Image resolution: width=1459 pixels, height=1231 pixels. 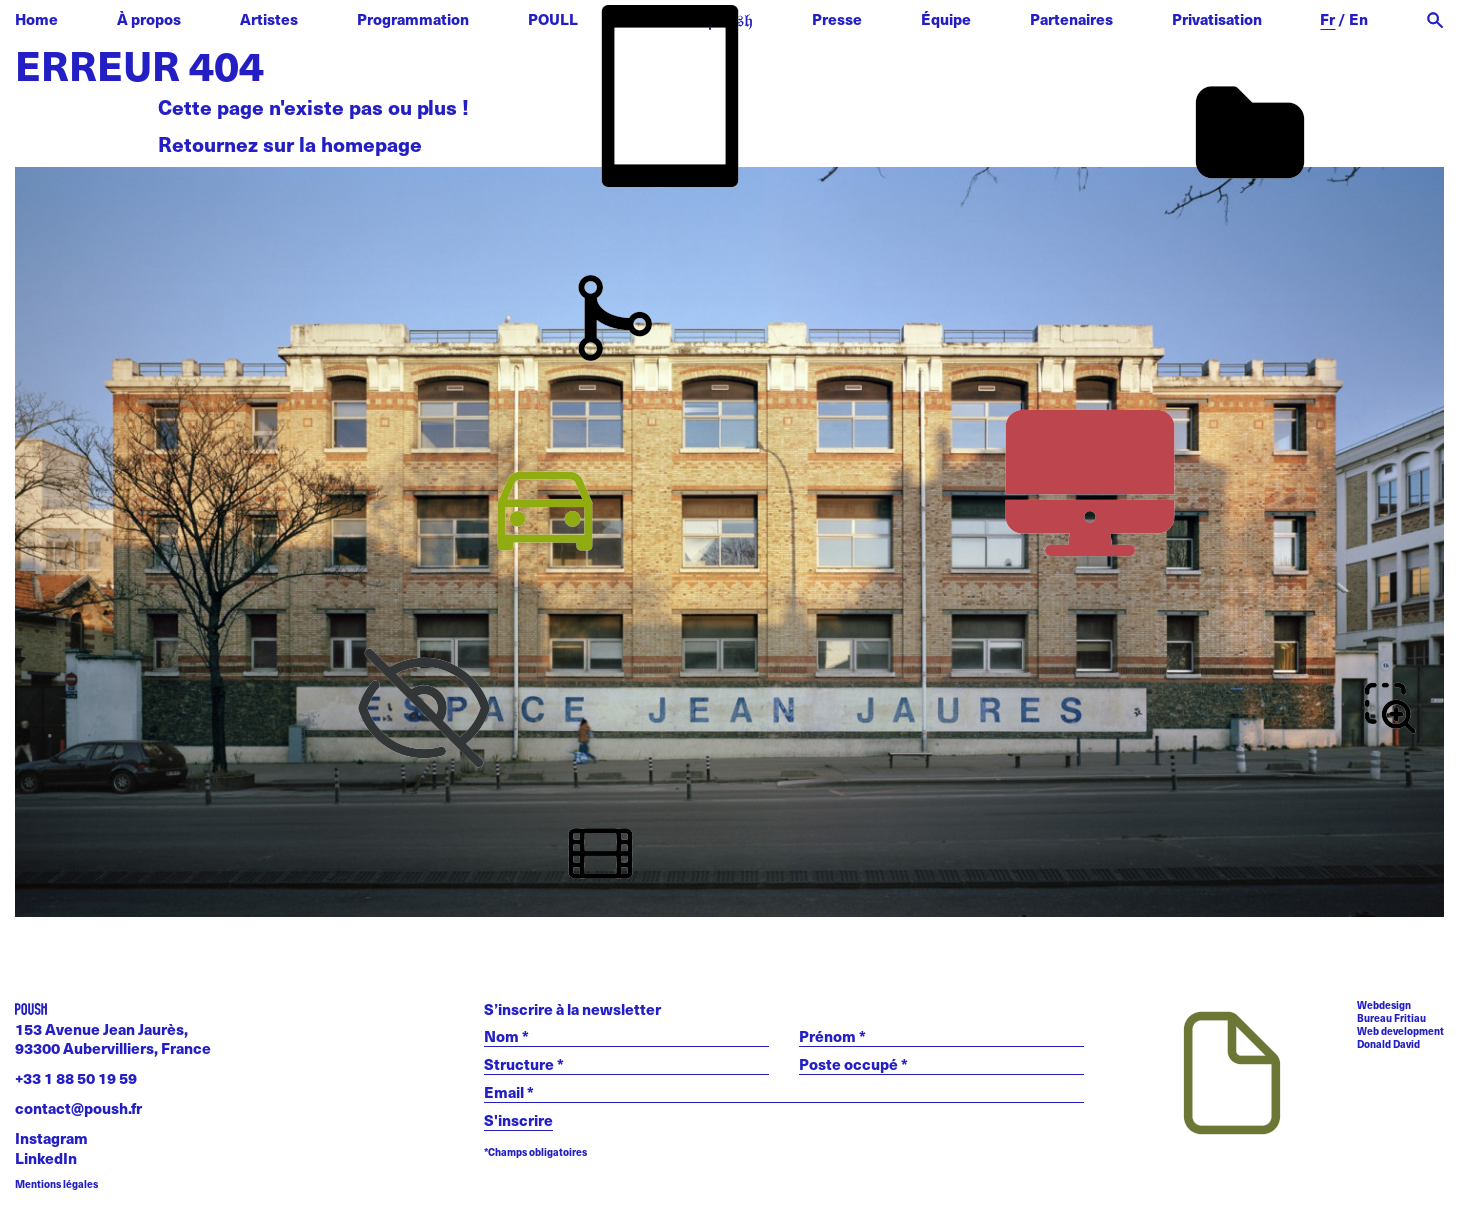 What do you see at coordinates (600, 853) in the screenshot?
I see `access video or film content` at bounding box center [600, 853].